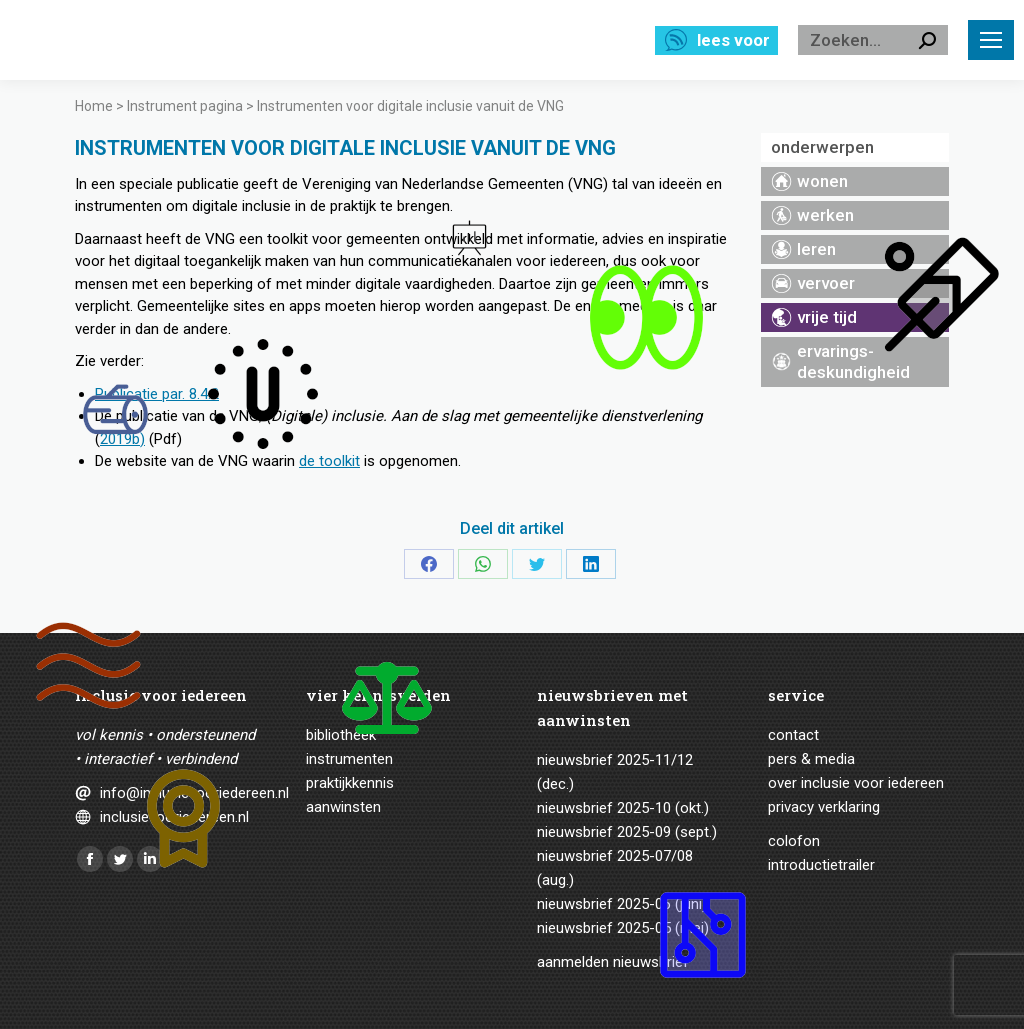  Describe the element at coordinates (263, 394) in the screenshot. I see `indicates a pending or unverified user account` at that location.